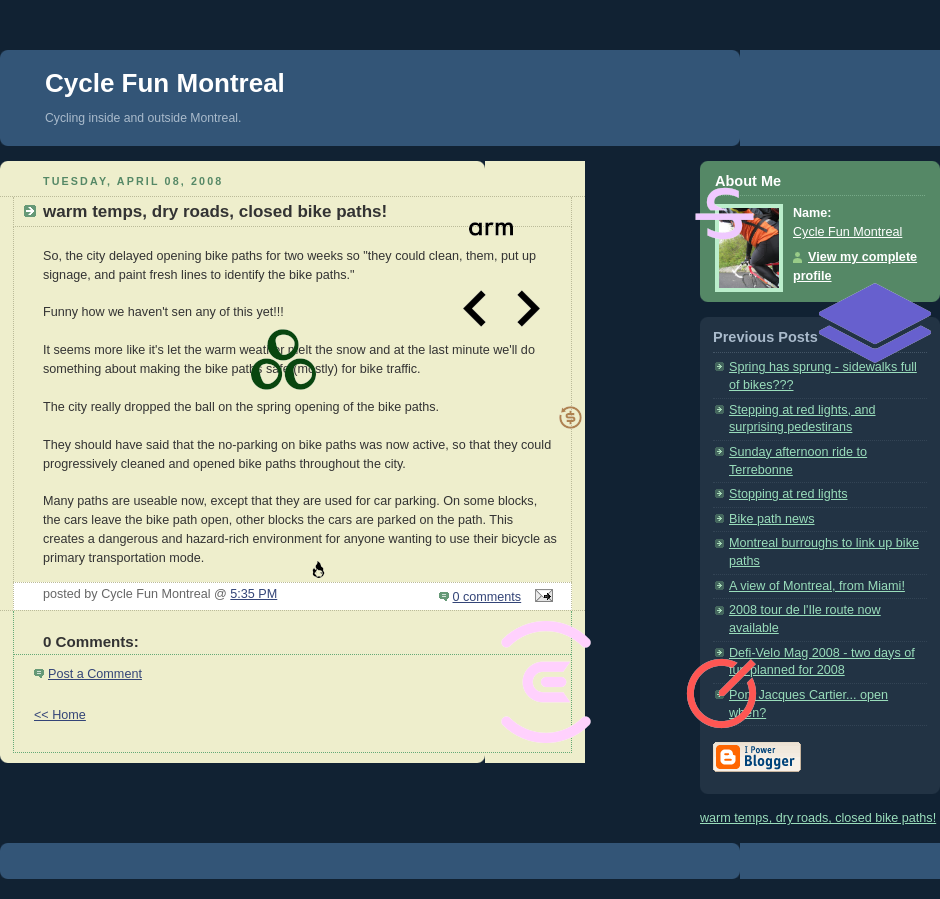 The height and width of the screenshot is (899, 940). I want to click on edit profile picture or avatar, so click(721, 693).